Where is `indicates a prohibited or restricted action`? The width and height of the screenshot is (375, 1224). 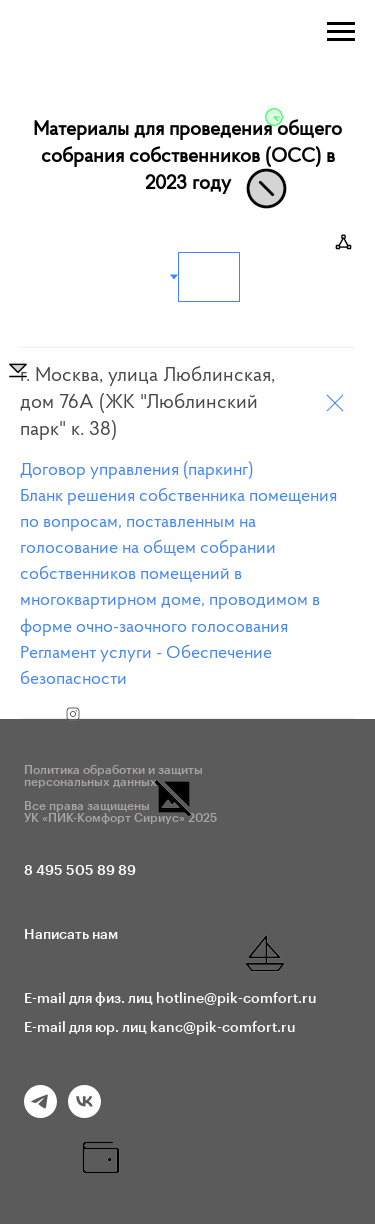
indicates a prohibited or restricted action is located at coordinates (266, 188).